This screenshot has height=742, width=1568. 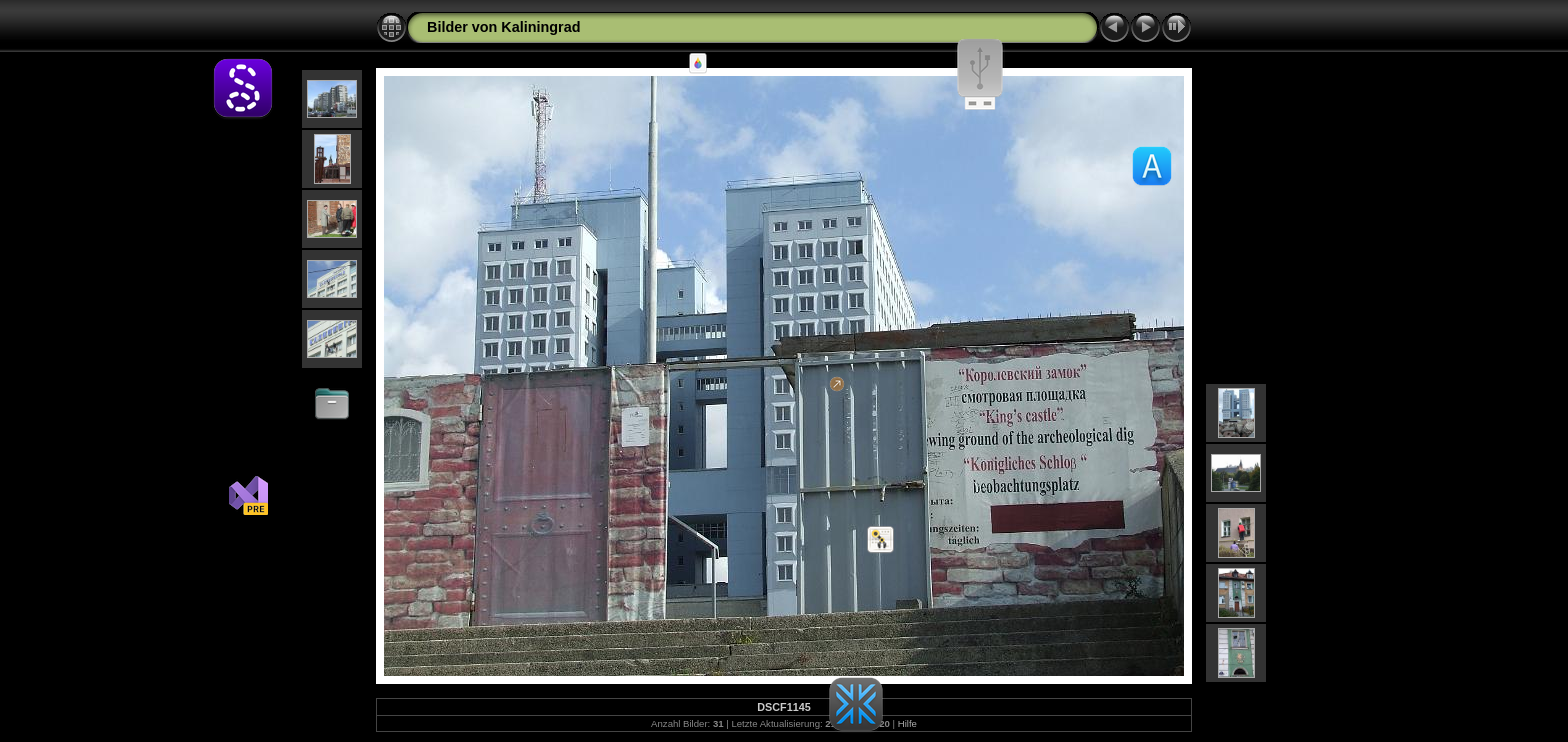 What do you see at coordinates (248, 495) in the screenshot?
I see `open visual studio preview application` at bounding box center [248, 495].